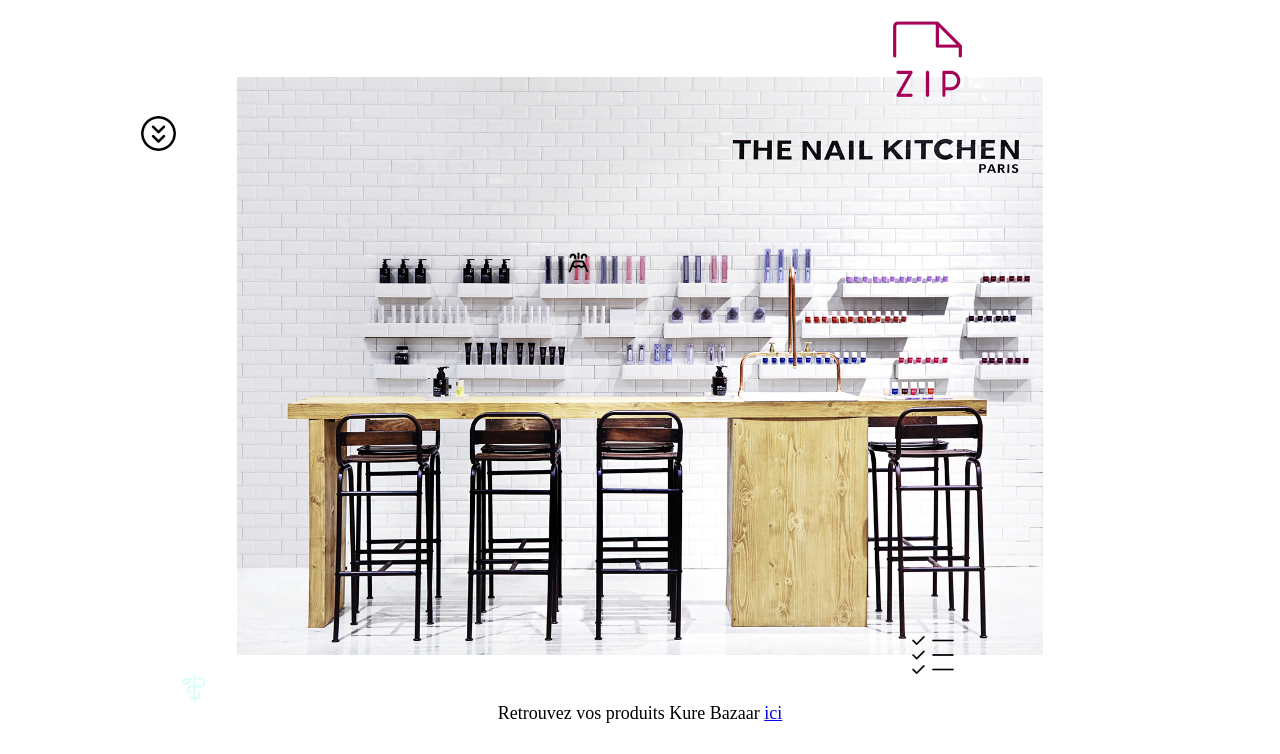 Image resolution: width=1280 pixels, height=754 pixels. I want to click on compress or archive files into a zip folder, so click(927, 62).